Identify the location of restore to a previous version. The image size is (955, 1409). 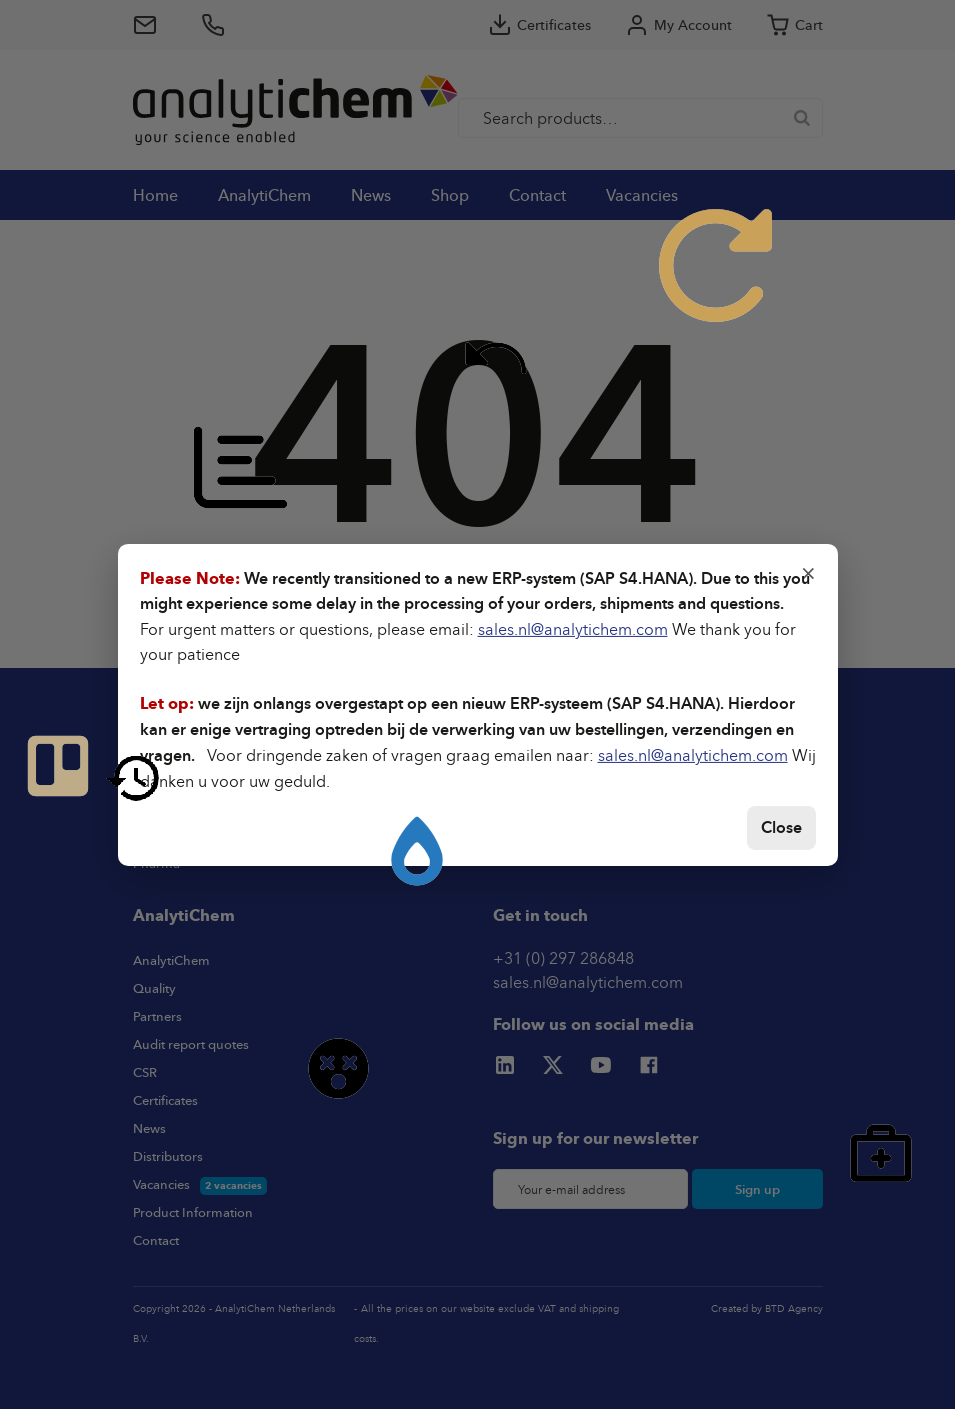
(134, 778).